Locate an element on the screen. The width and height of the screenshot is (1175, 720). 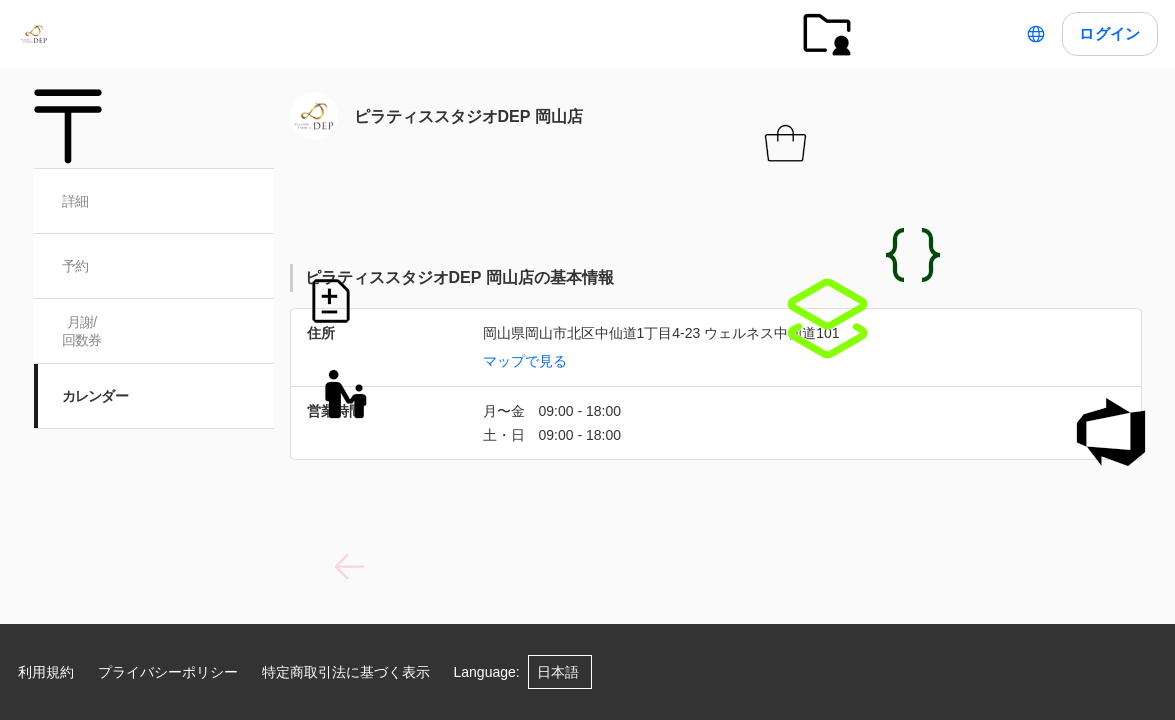
display prices in kazakhstani tenge is located at coordinates (68, 123).